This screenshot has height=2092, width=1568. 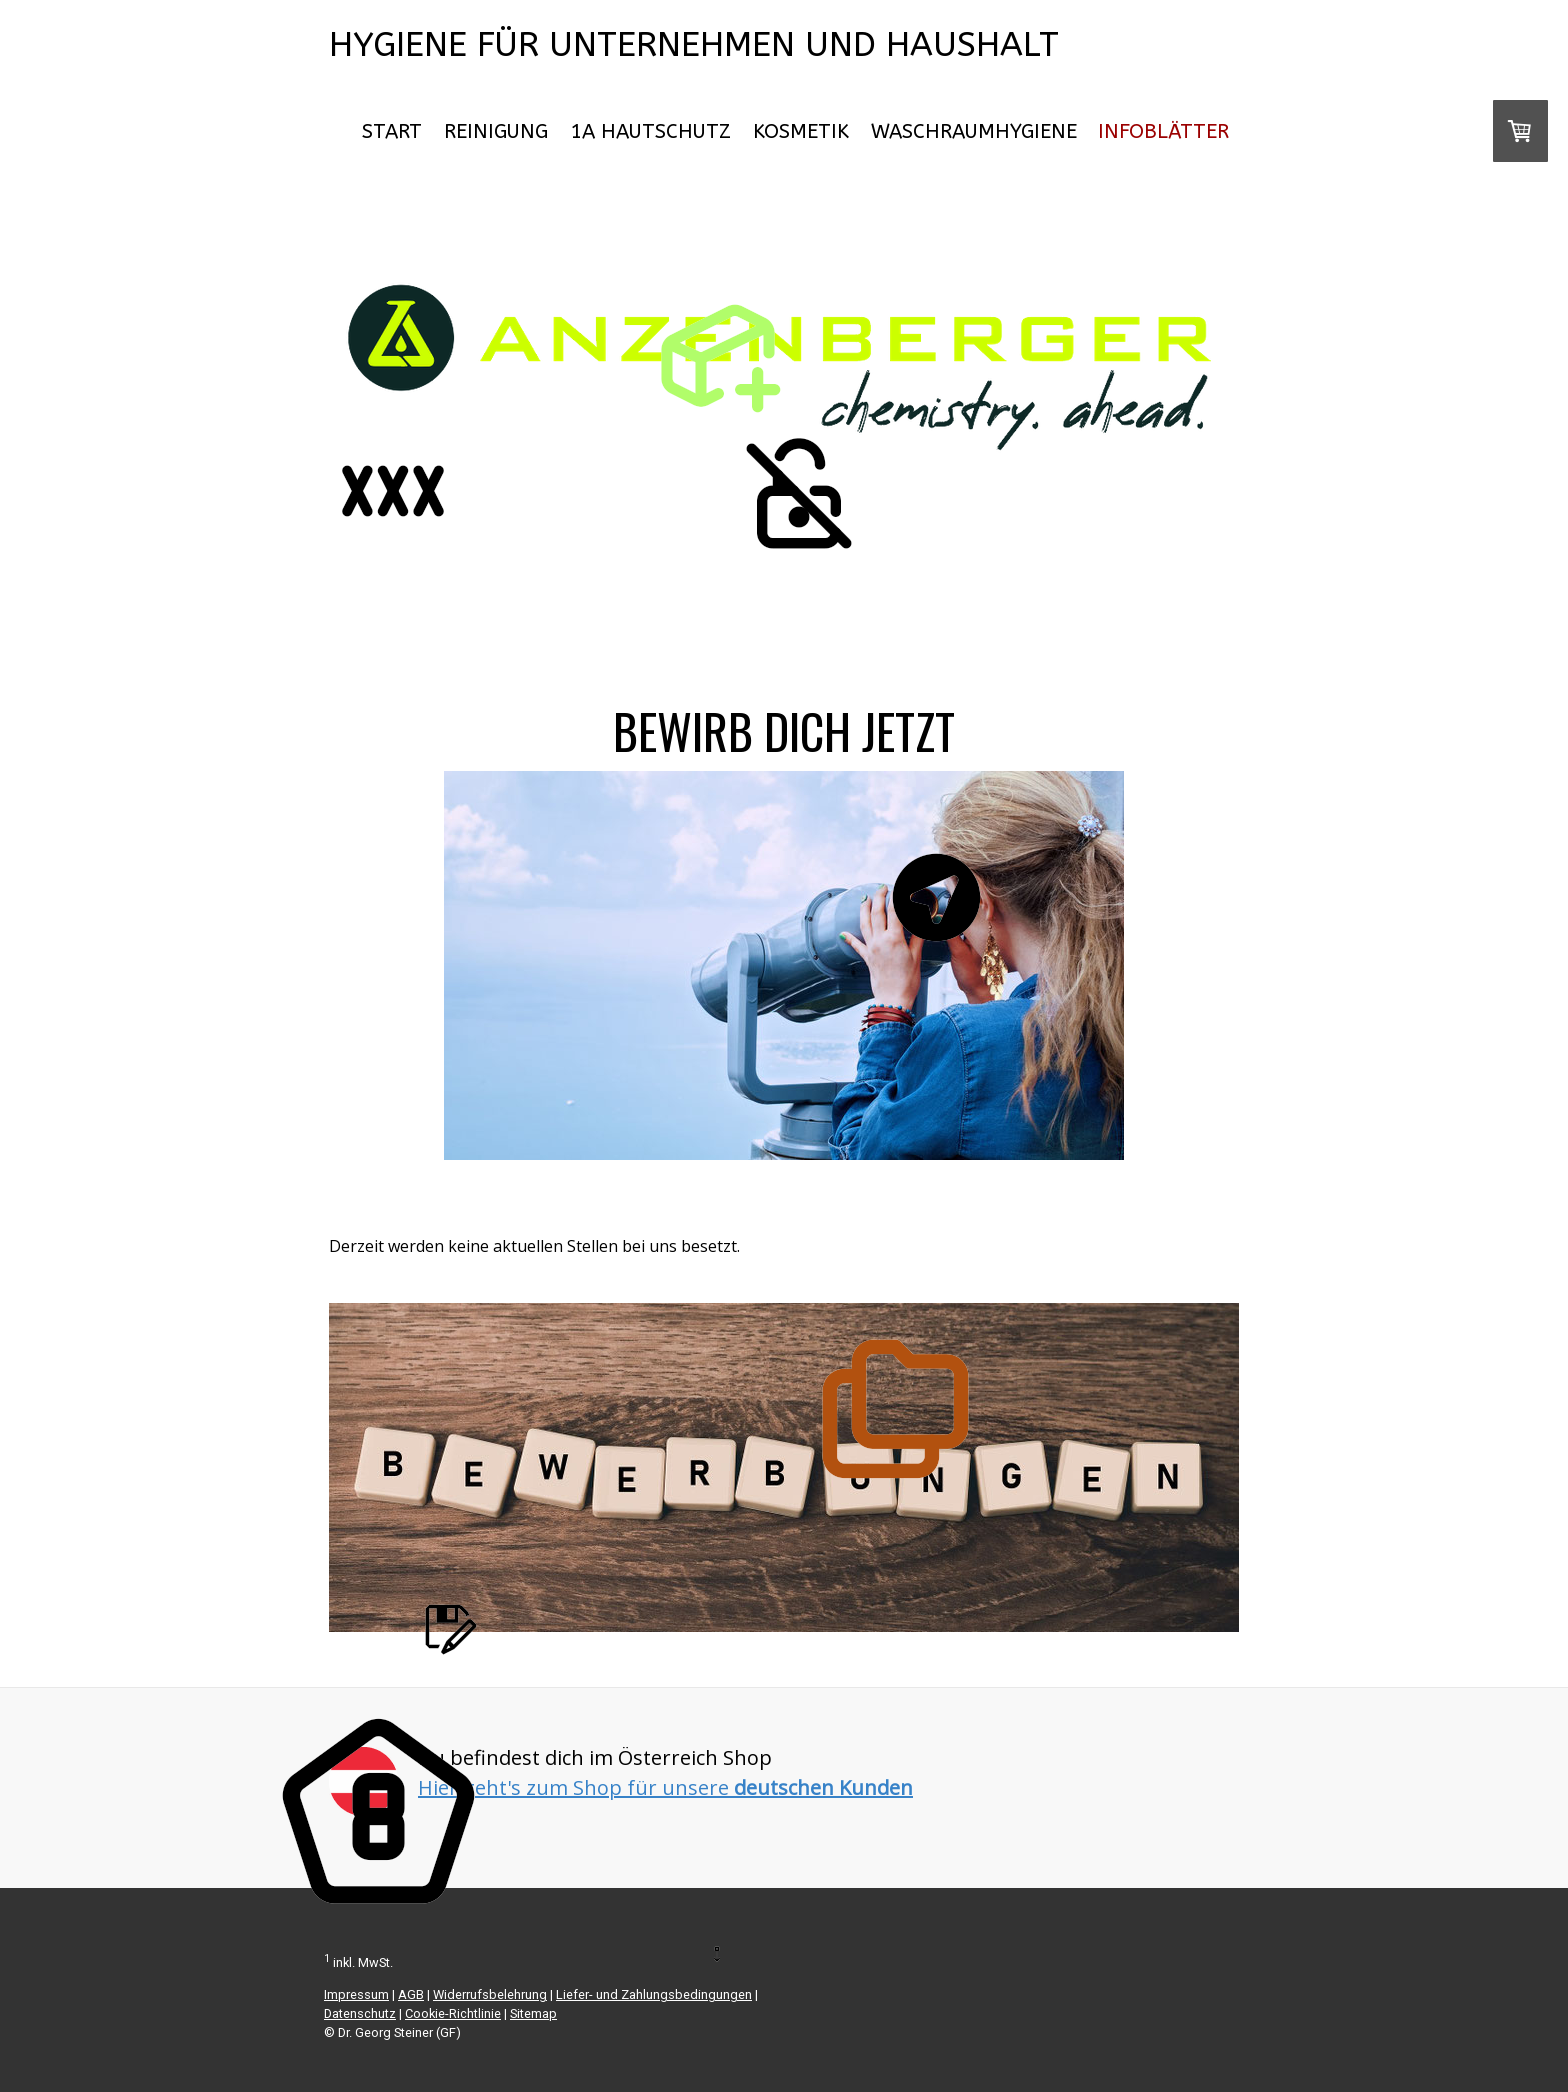 I want to click on unlock feature is unavailable or disabled, so click(x=799, y=496).